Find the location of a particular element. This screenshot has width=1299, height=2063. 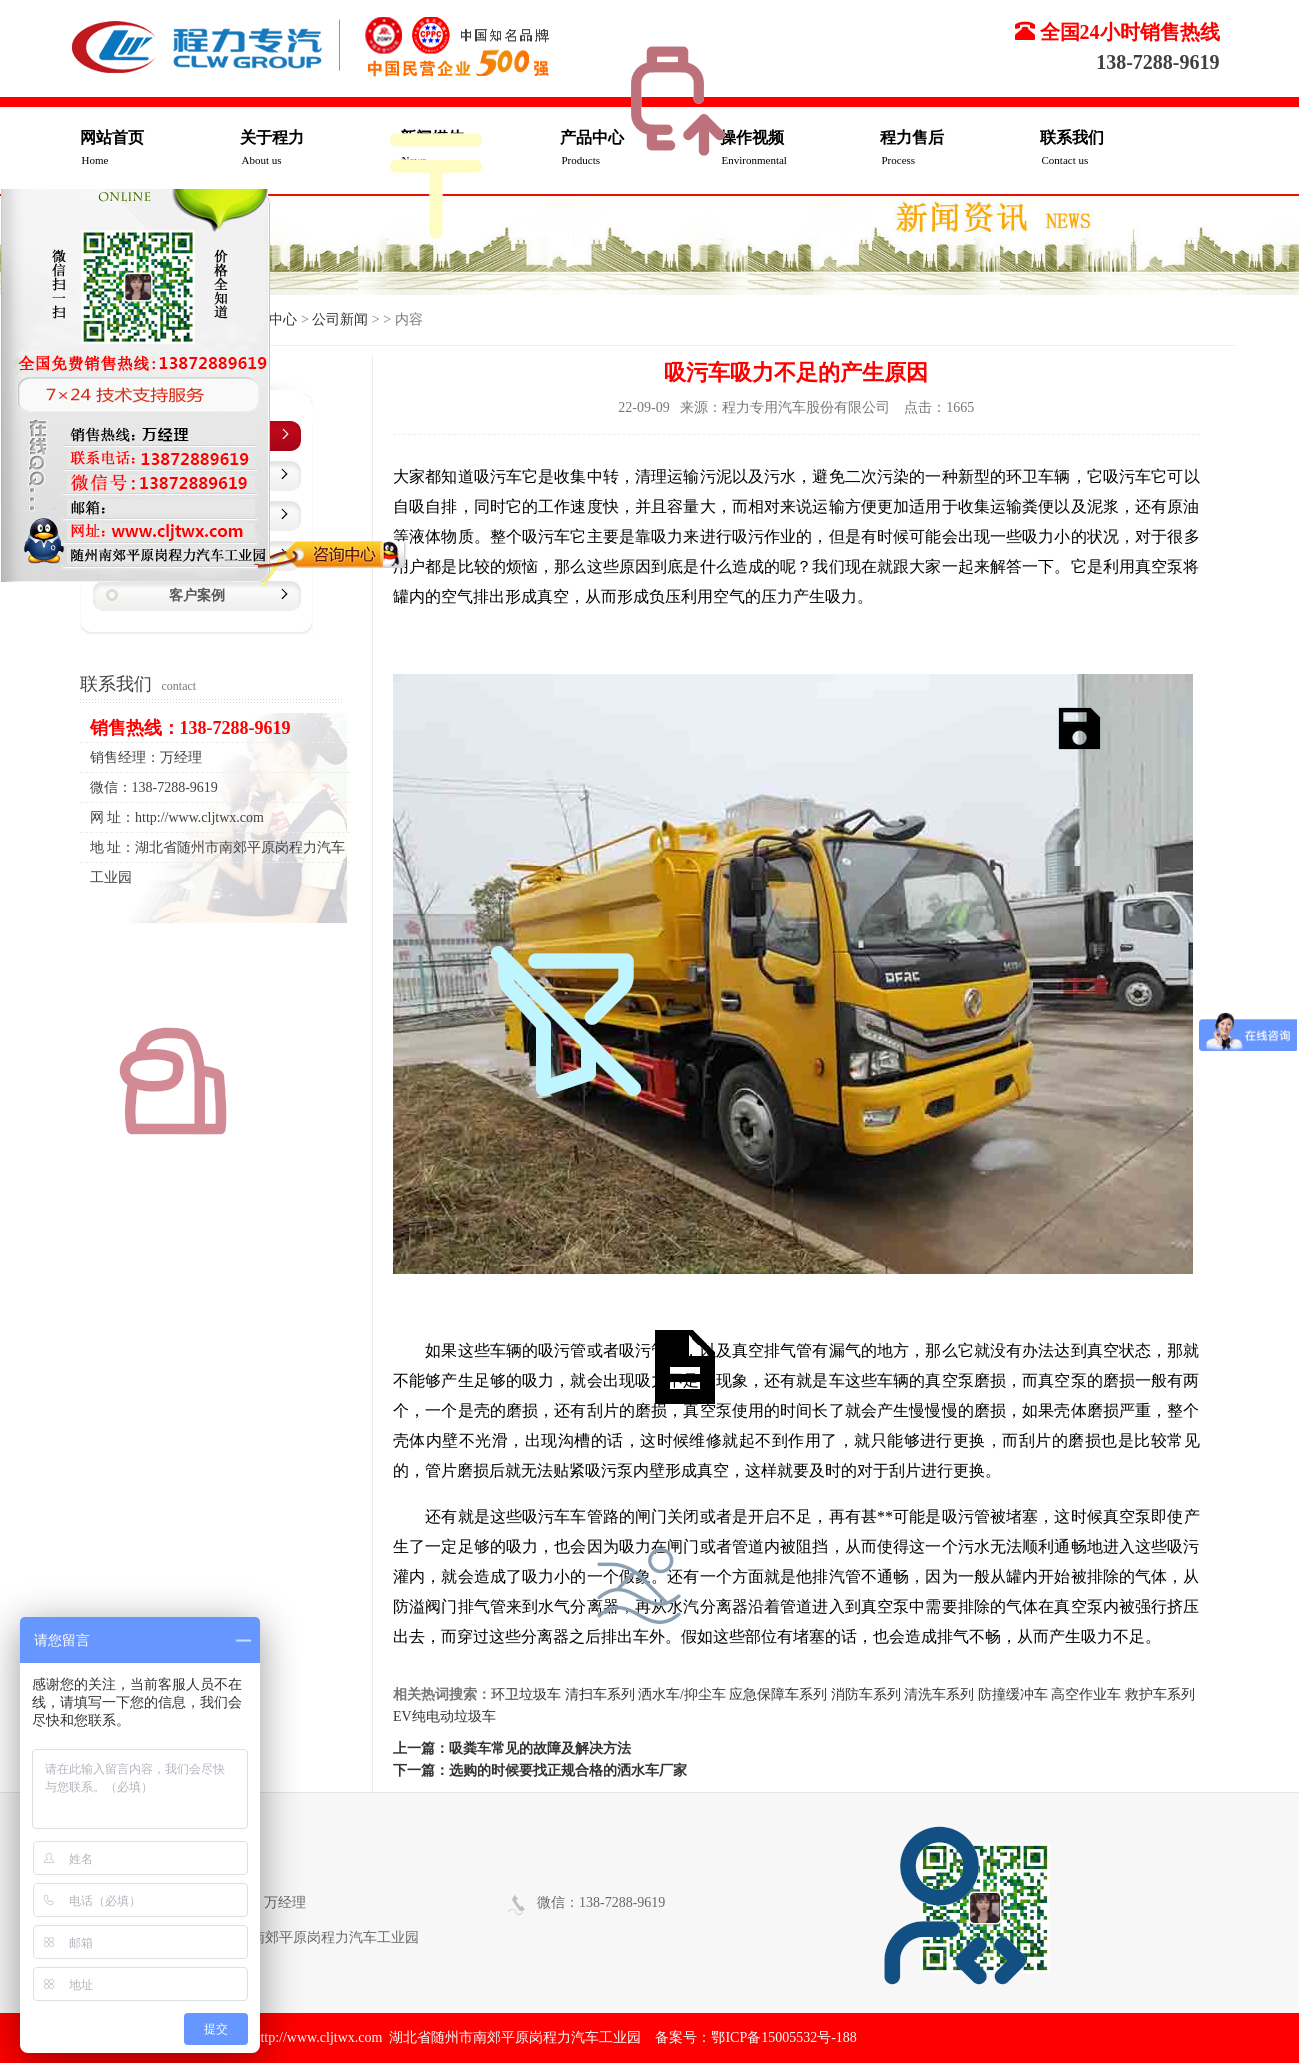

view document details is located at coordinates (685, 1367).